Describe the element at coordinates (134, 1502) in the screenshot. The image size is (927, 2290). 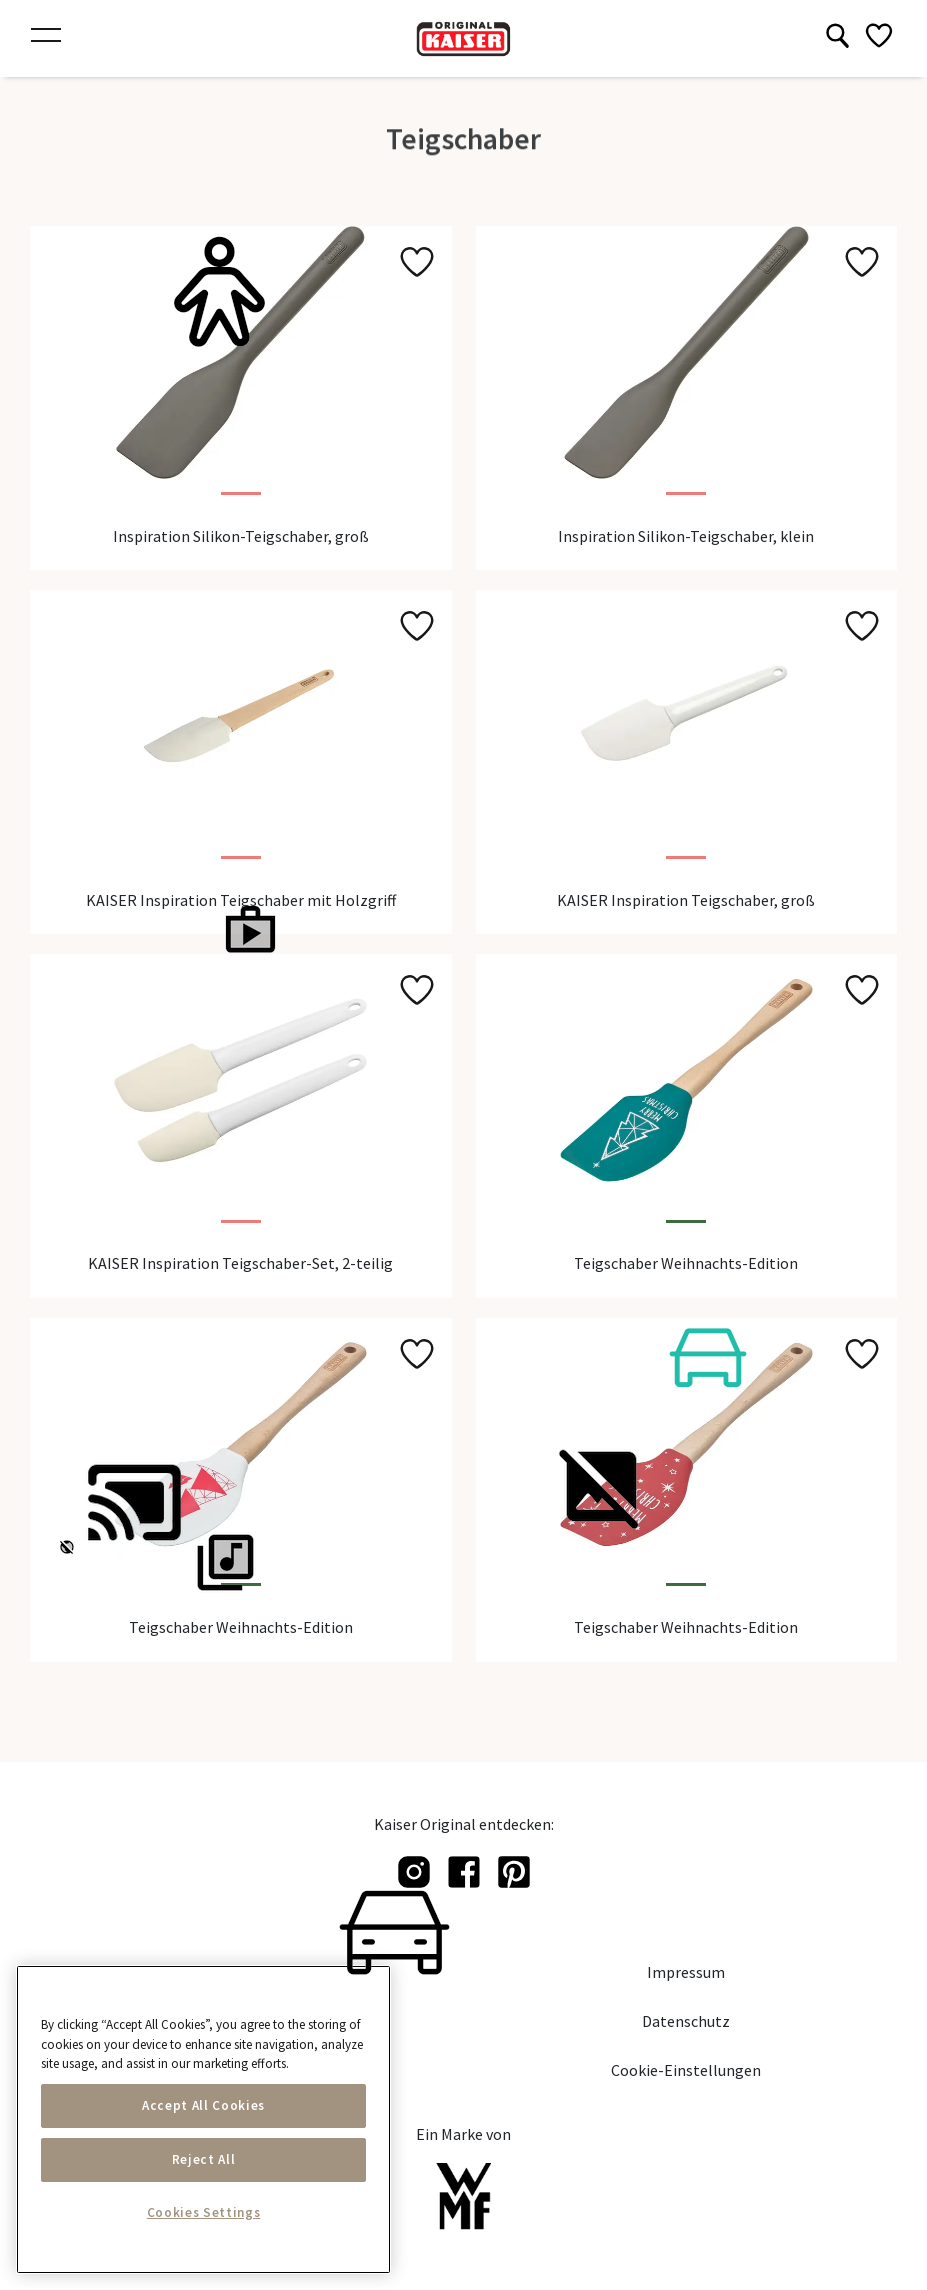
I see `indicates active connection to a casting device` at that location.